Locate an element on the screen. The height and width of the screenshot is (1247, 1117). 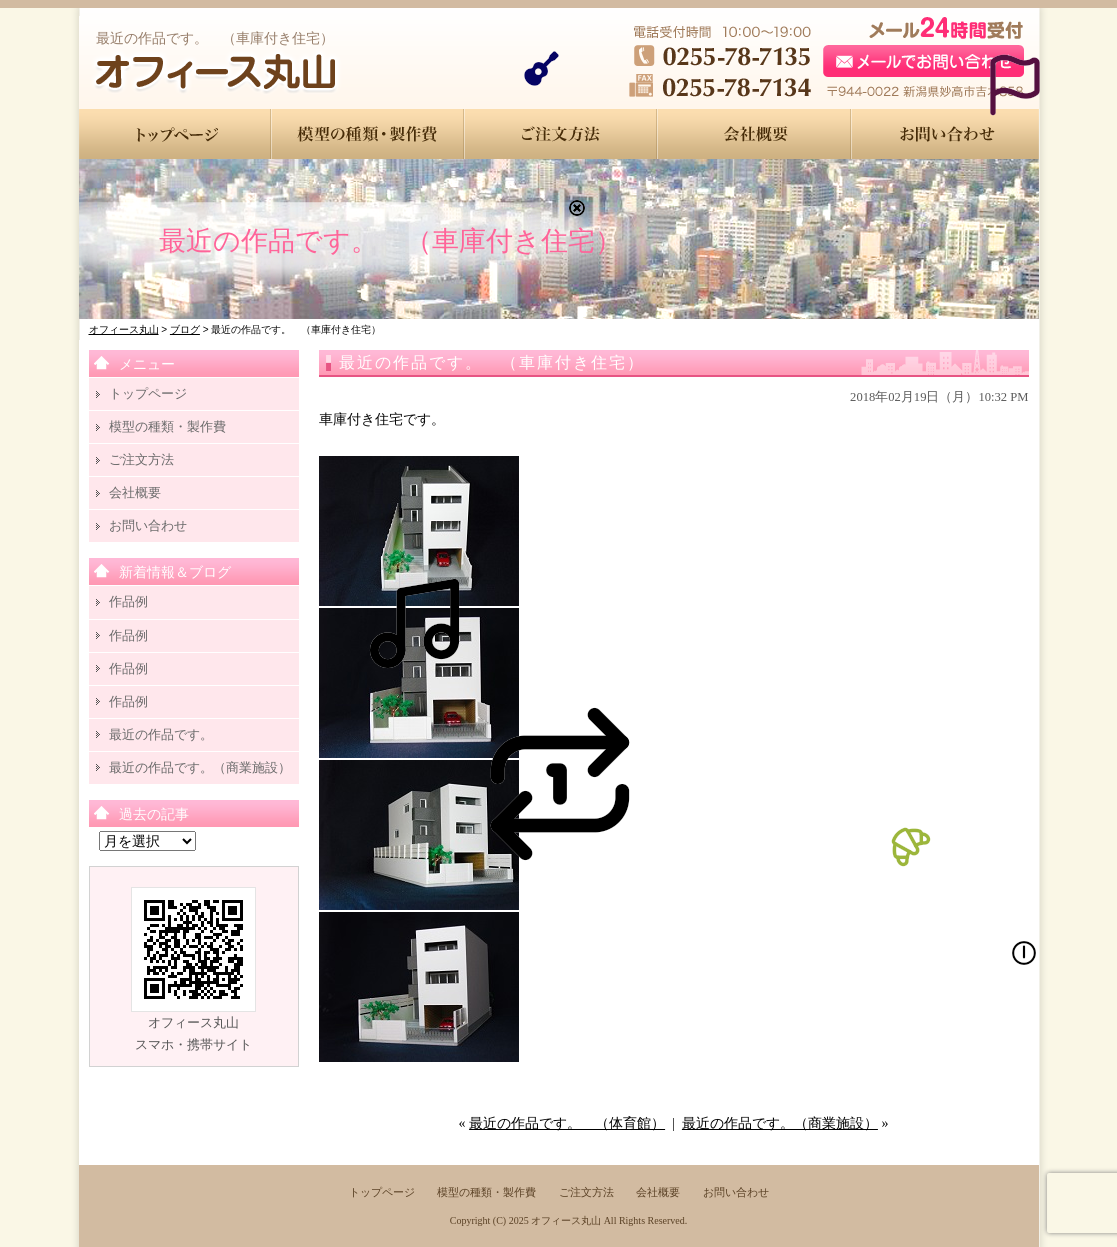
indicates an error or failed operation is located at coordinates (577, 208).